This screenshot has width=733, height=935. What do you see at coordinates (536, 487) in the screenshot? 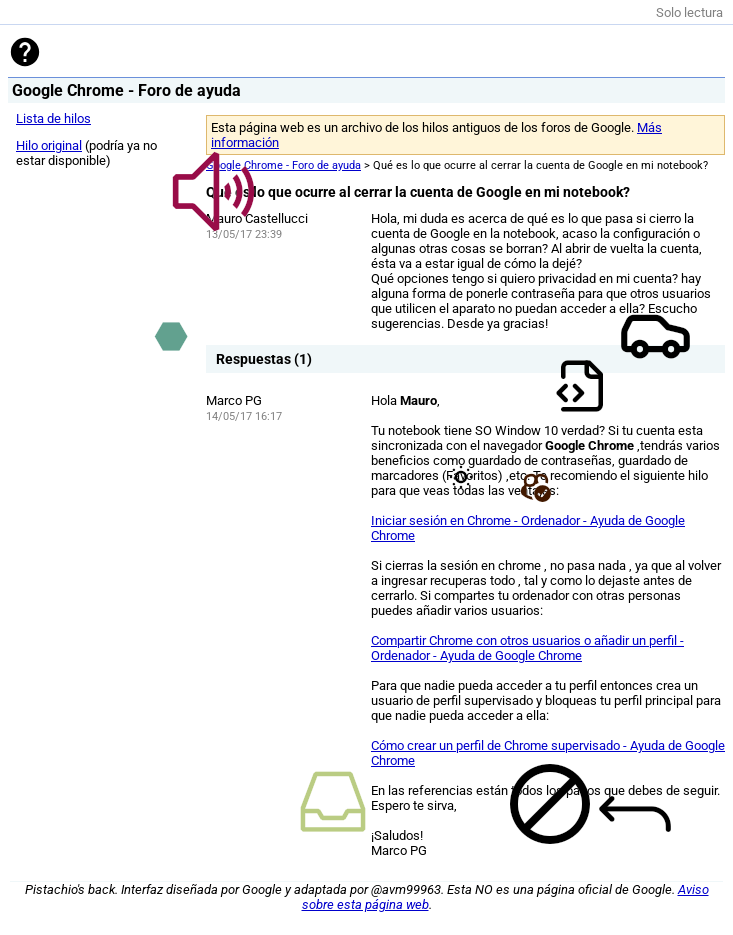
I see `github copilot connection successful` at bounding box center [536, 487].